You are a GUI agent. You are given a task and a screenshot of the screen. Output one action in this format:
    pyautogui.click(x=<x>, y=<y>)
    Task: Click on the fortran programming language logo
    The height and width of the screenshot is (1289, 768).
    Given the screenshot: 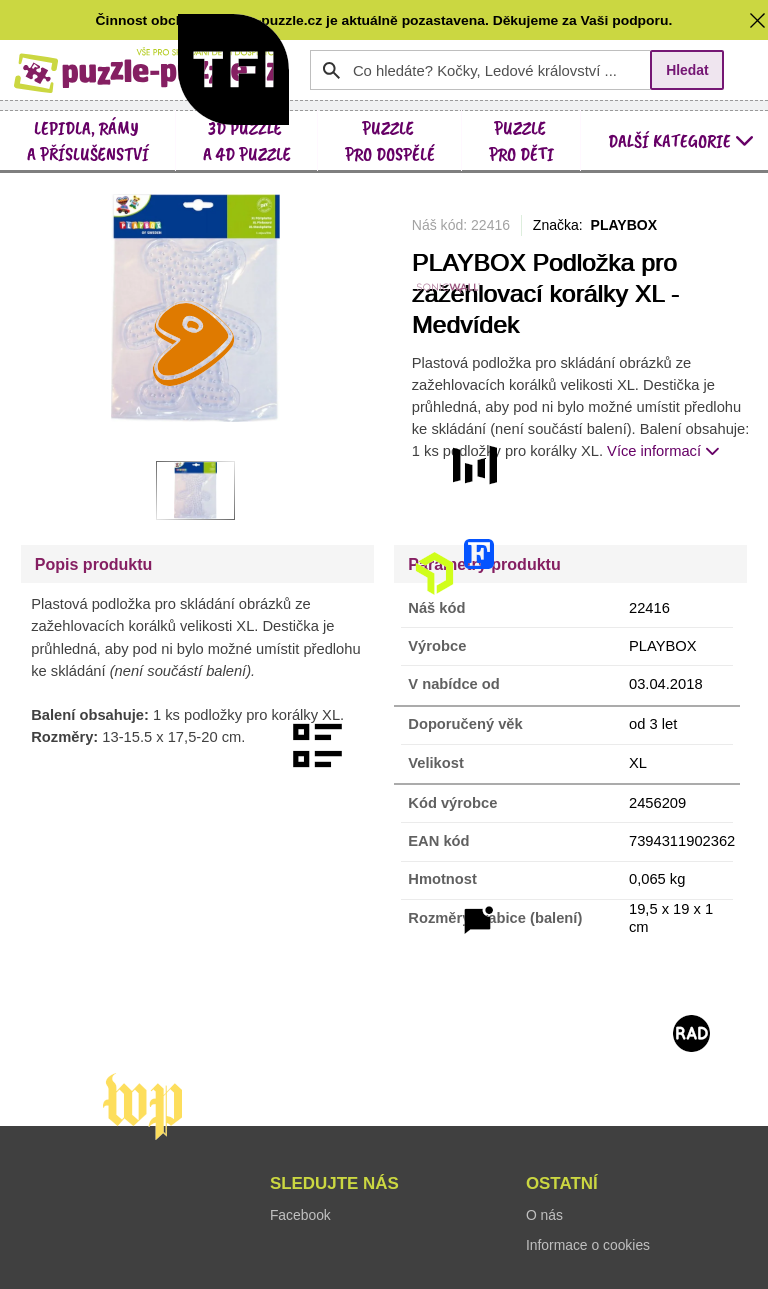 What is the action you would take?
    pyautogui.click(x=479, y=554)
    